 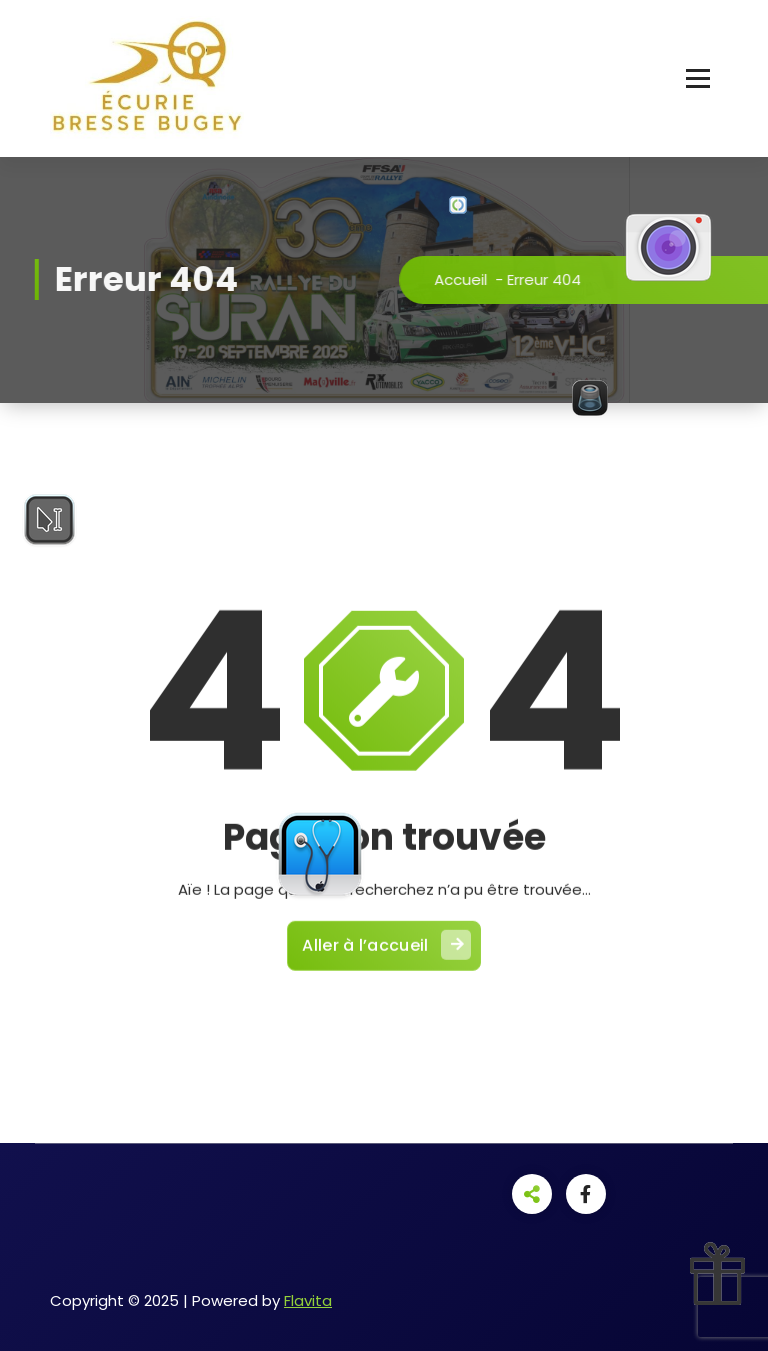 I want to click on view birthday events in calendar, so click(x=717, y=1273).